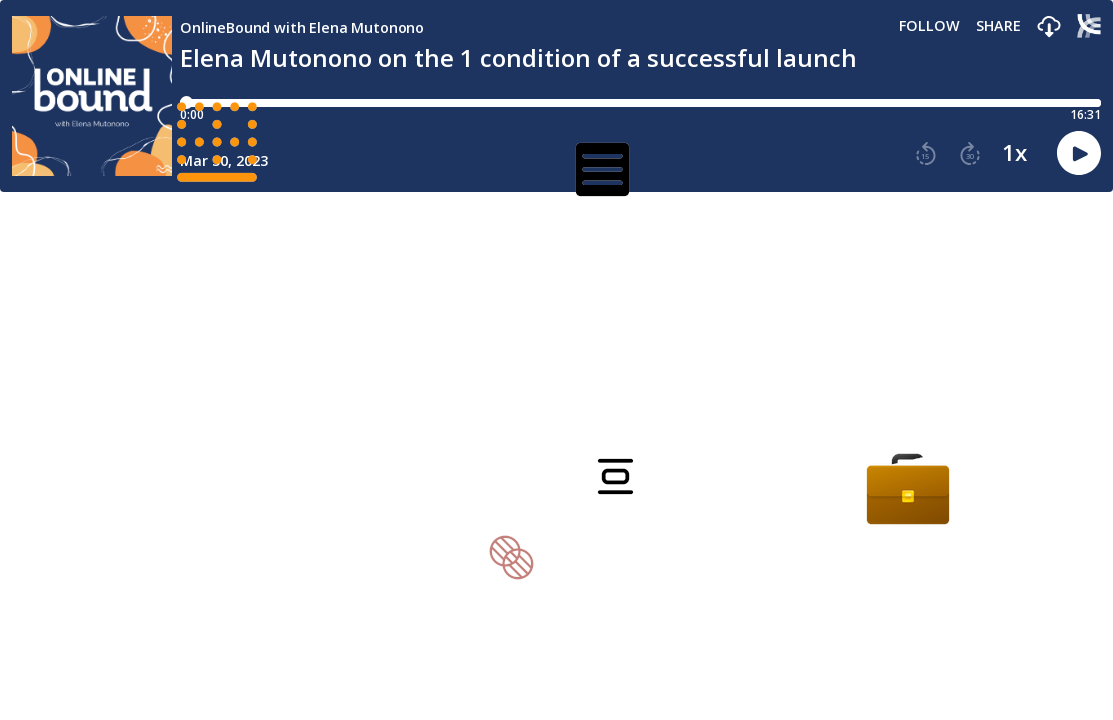  What do you see at coordinates (217, 142) in the screenshot?
I see `apply border to bottom edge of cell or element` at bounding box center [217, 142].